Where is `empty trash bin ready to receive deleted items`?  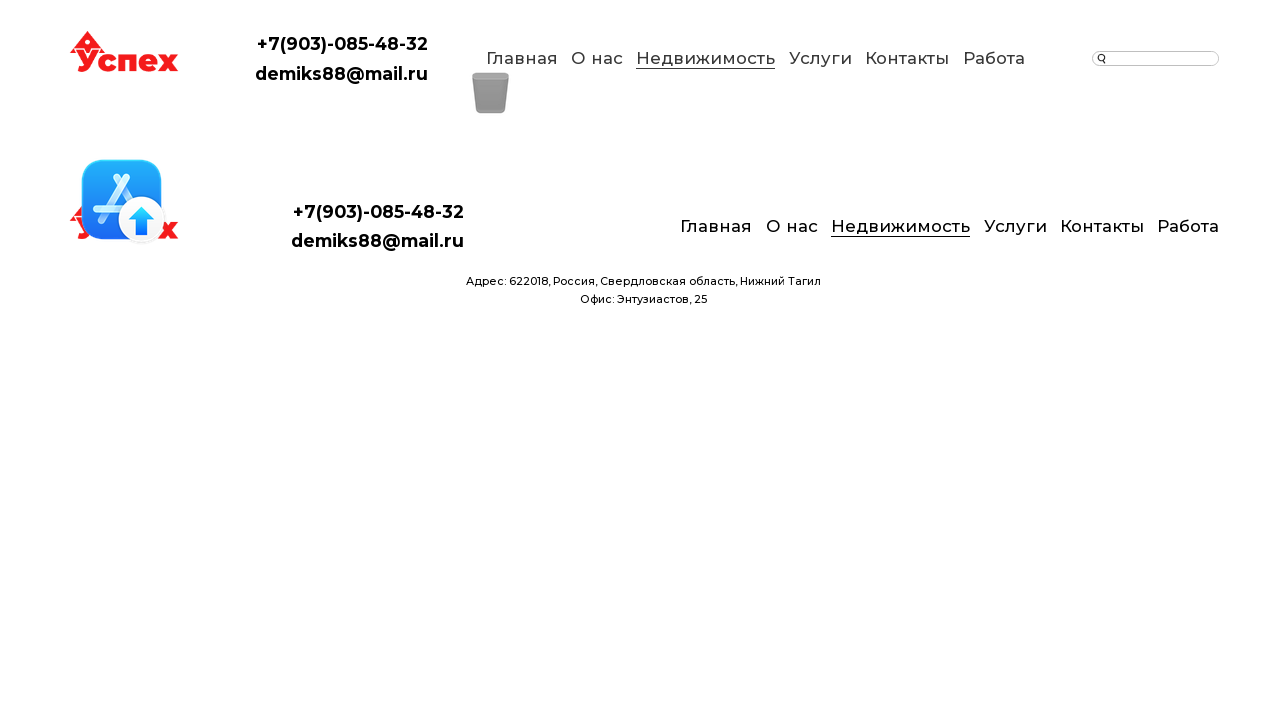 empty trash bin ready to receive deleted items is located at coordinates (490, 92).